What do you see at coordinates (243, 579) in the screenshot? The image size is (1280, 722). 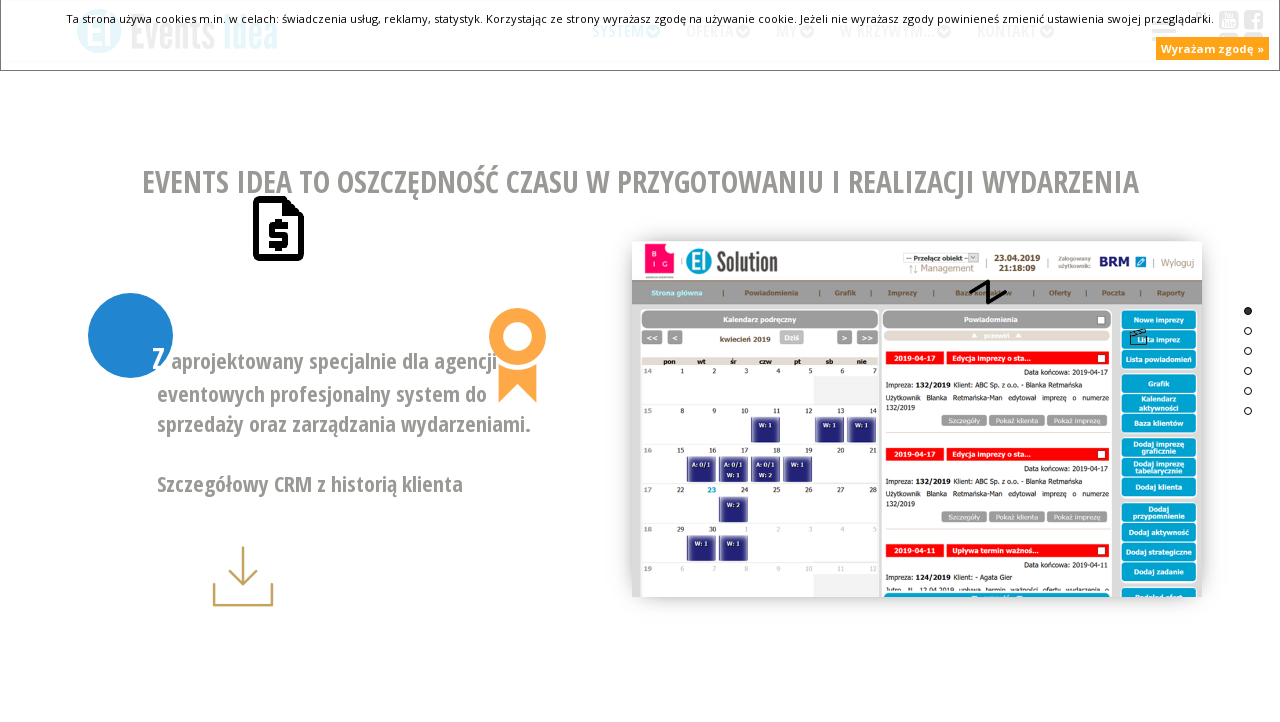 I see `download a file` at bounding box center [243, 579].